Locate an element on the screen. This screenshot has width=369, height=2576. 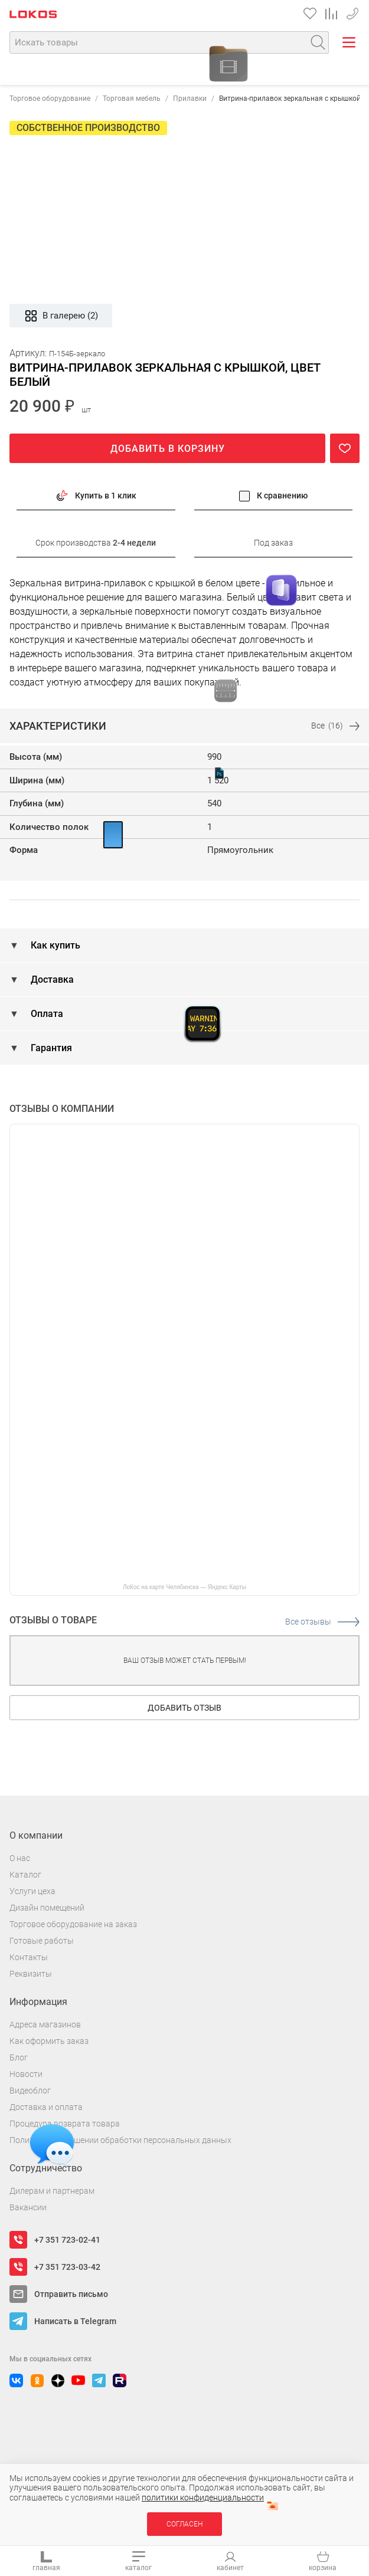
open messages or chat application is located at coordinates (52, 2144).